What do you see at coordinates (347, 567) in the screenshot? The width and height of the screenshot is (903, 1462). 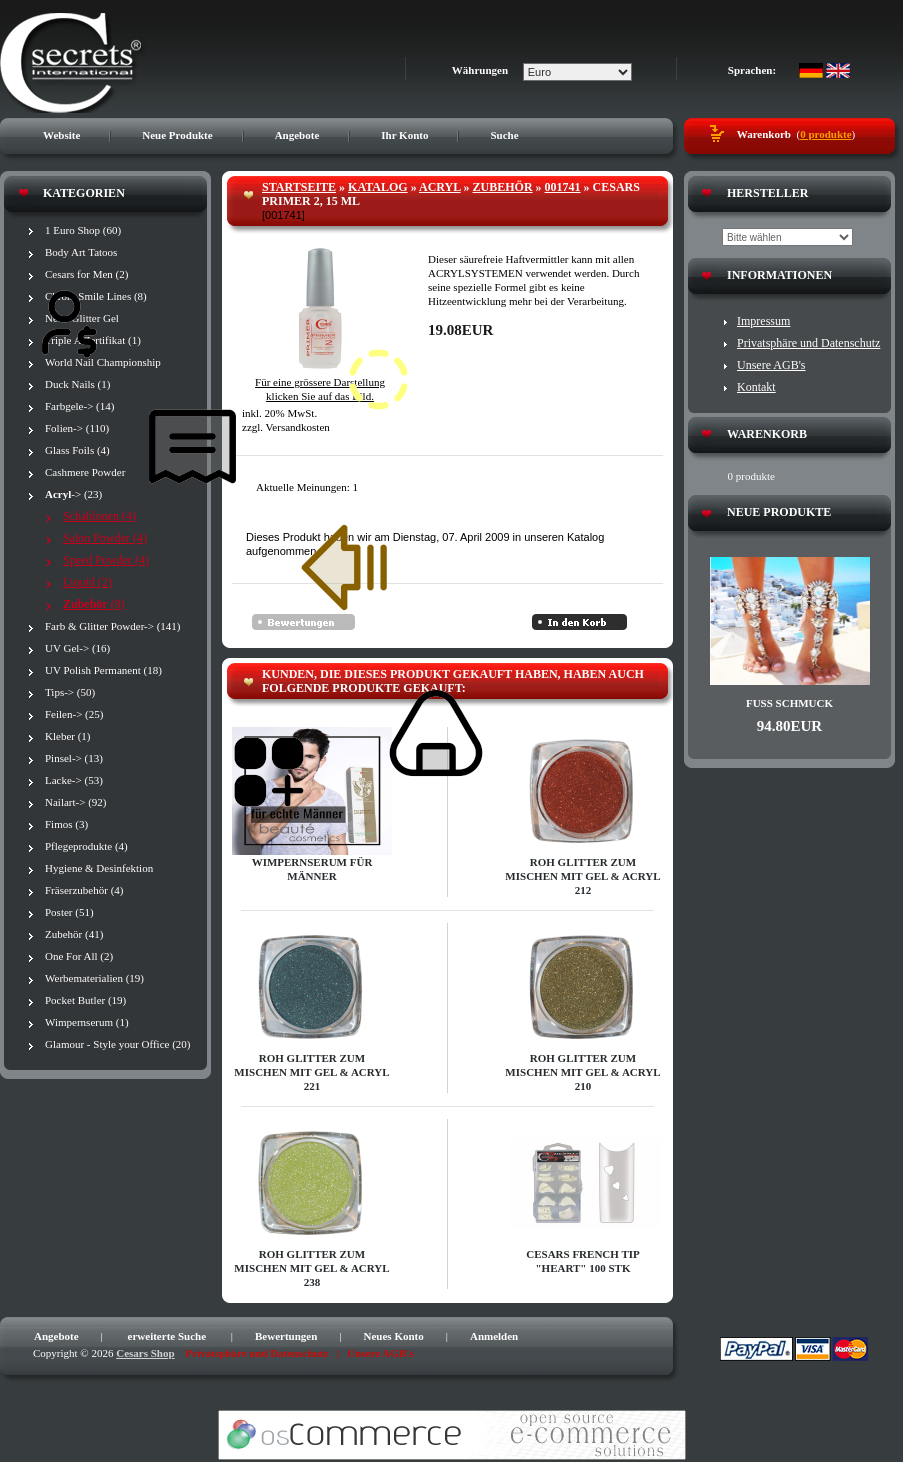 I see `go back or return to previous screen` at bounding box center [347, 567].